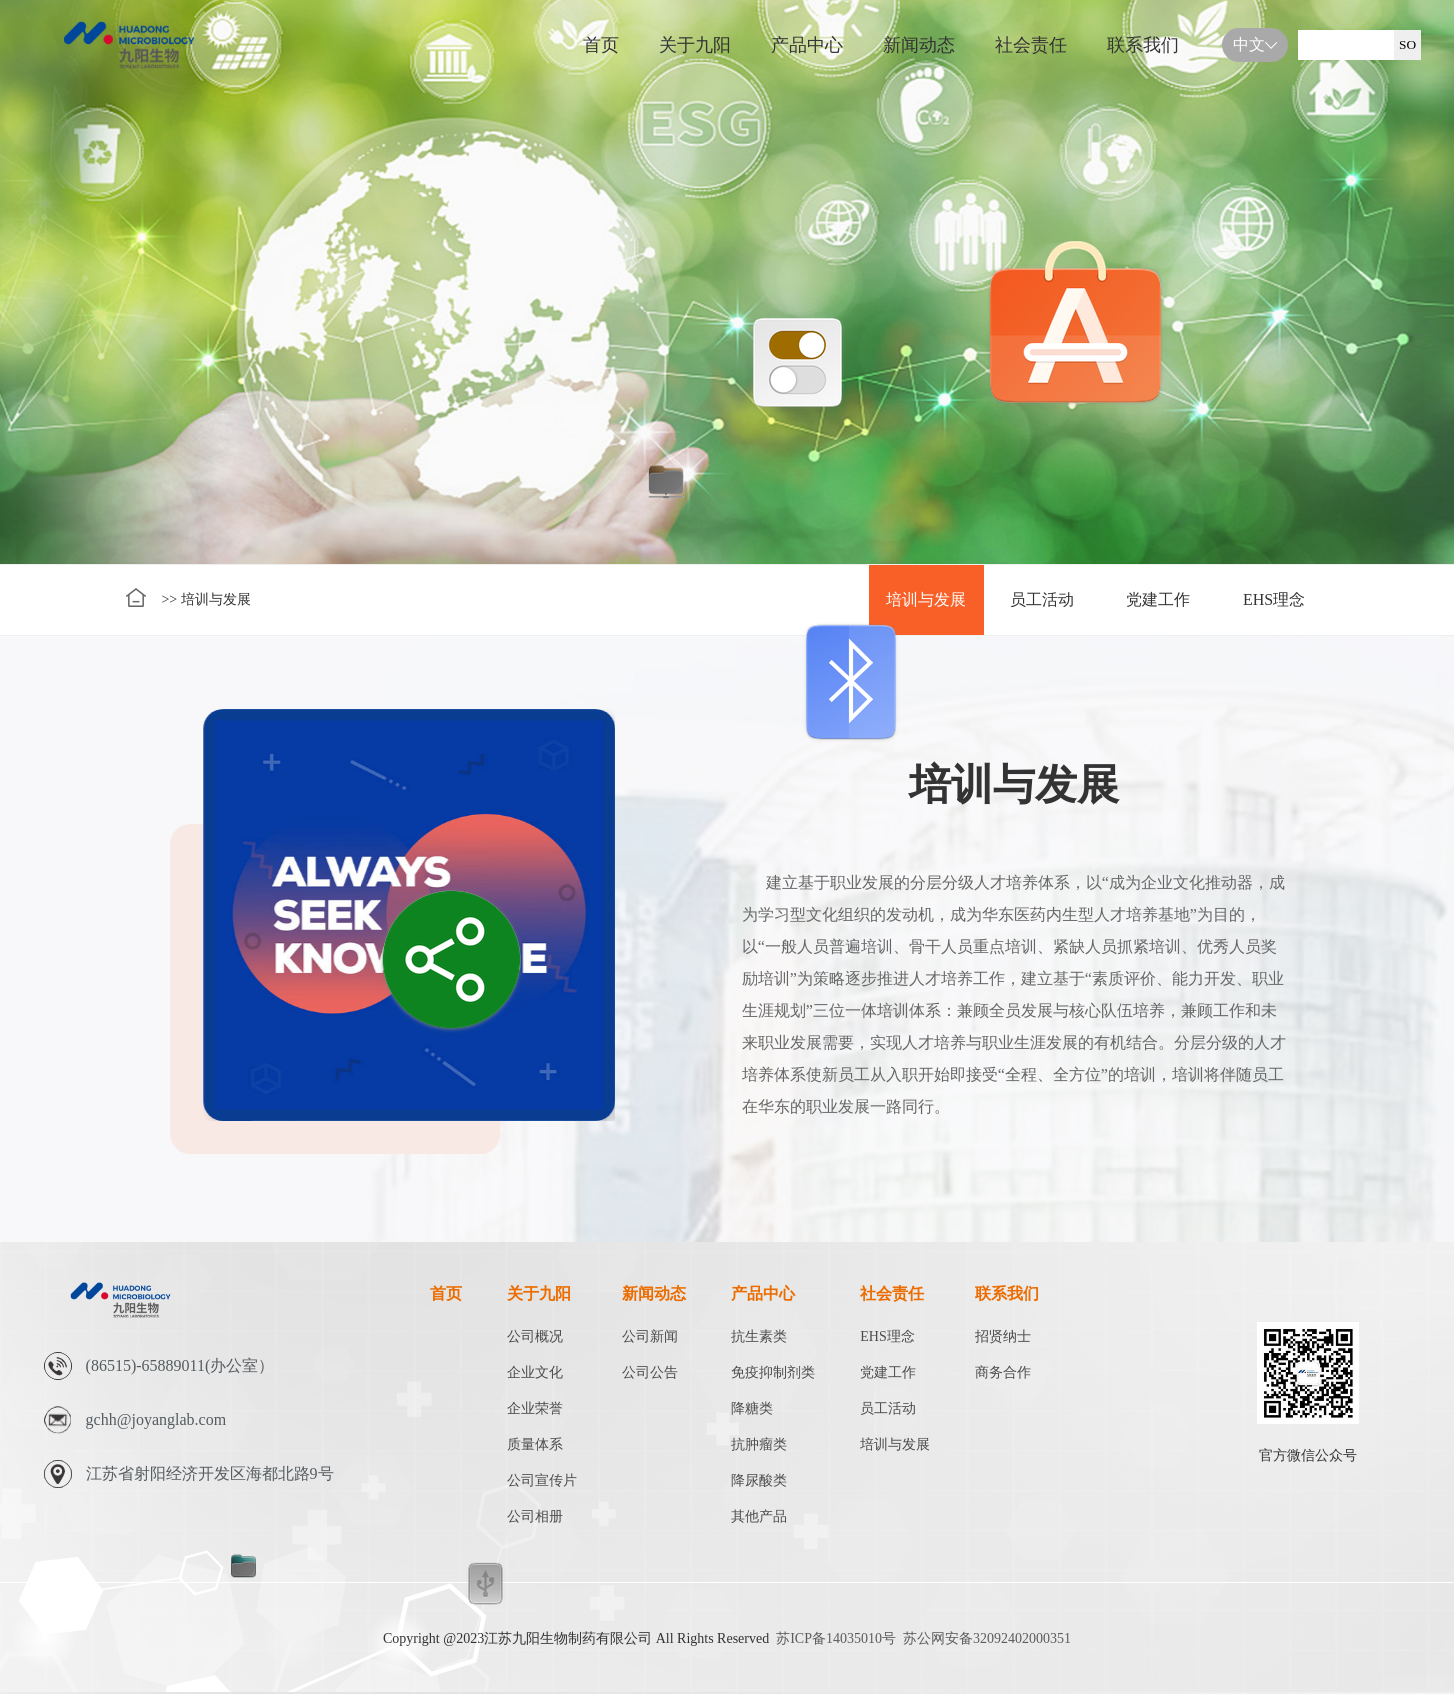 This screenshot has height=1694, width=1454. What do you see at coordinates (1075, 335) in the screenshot?
I see `open the ubuntu software center` at bounding box center [1075, 335].